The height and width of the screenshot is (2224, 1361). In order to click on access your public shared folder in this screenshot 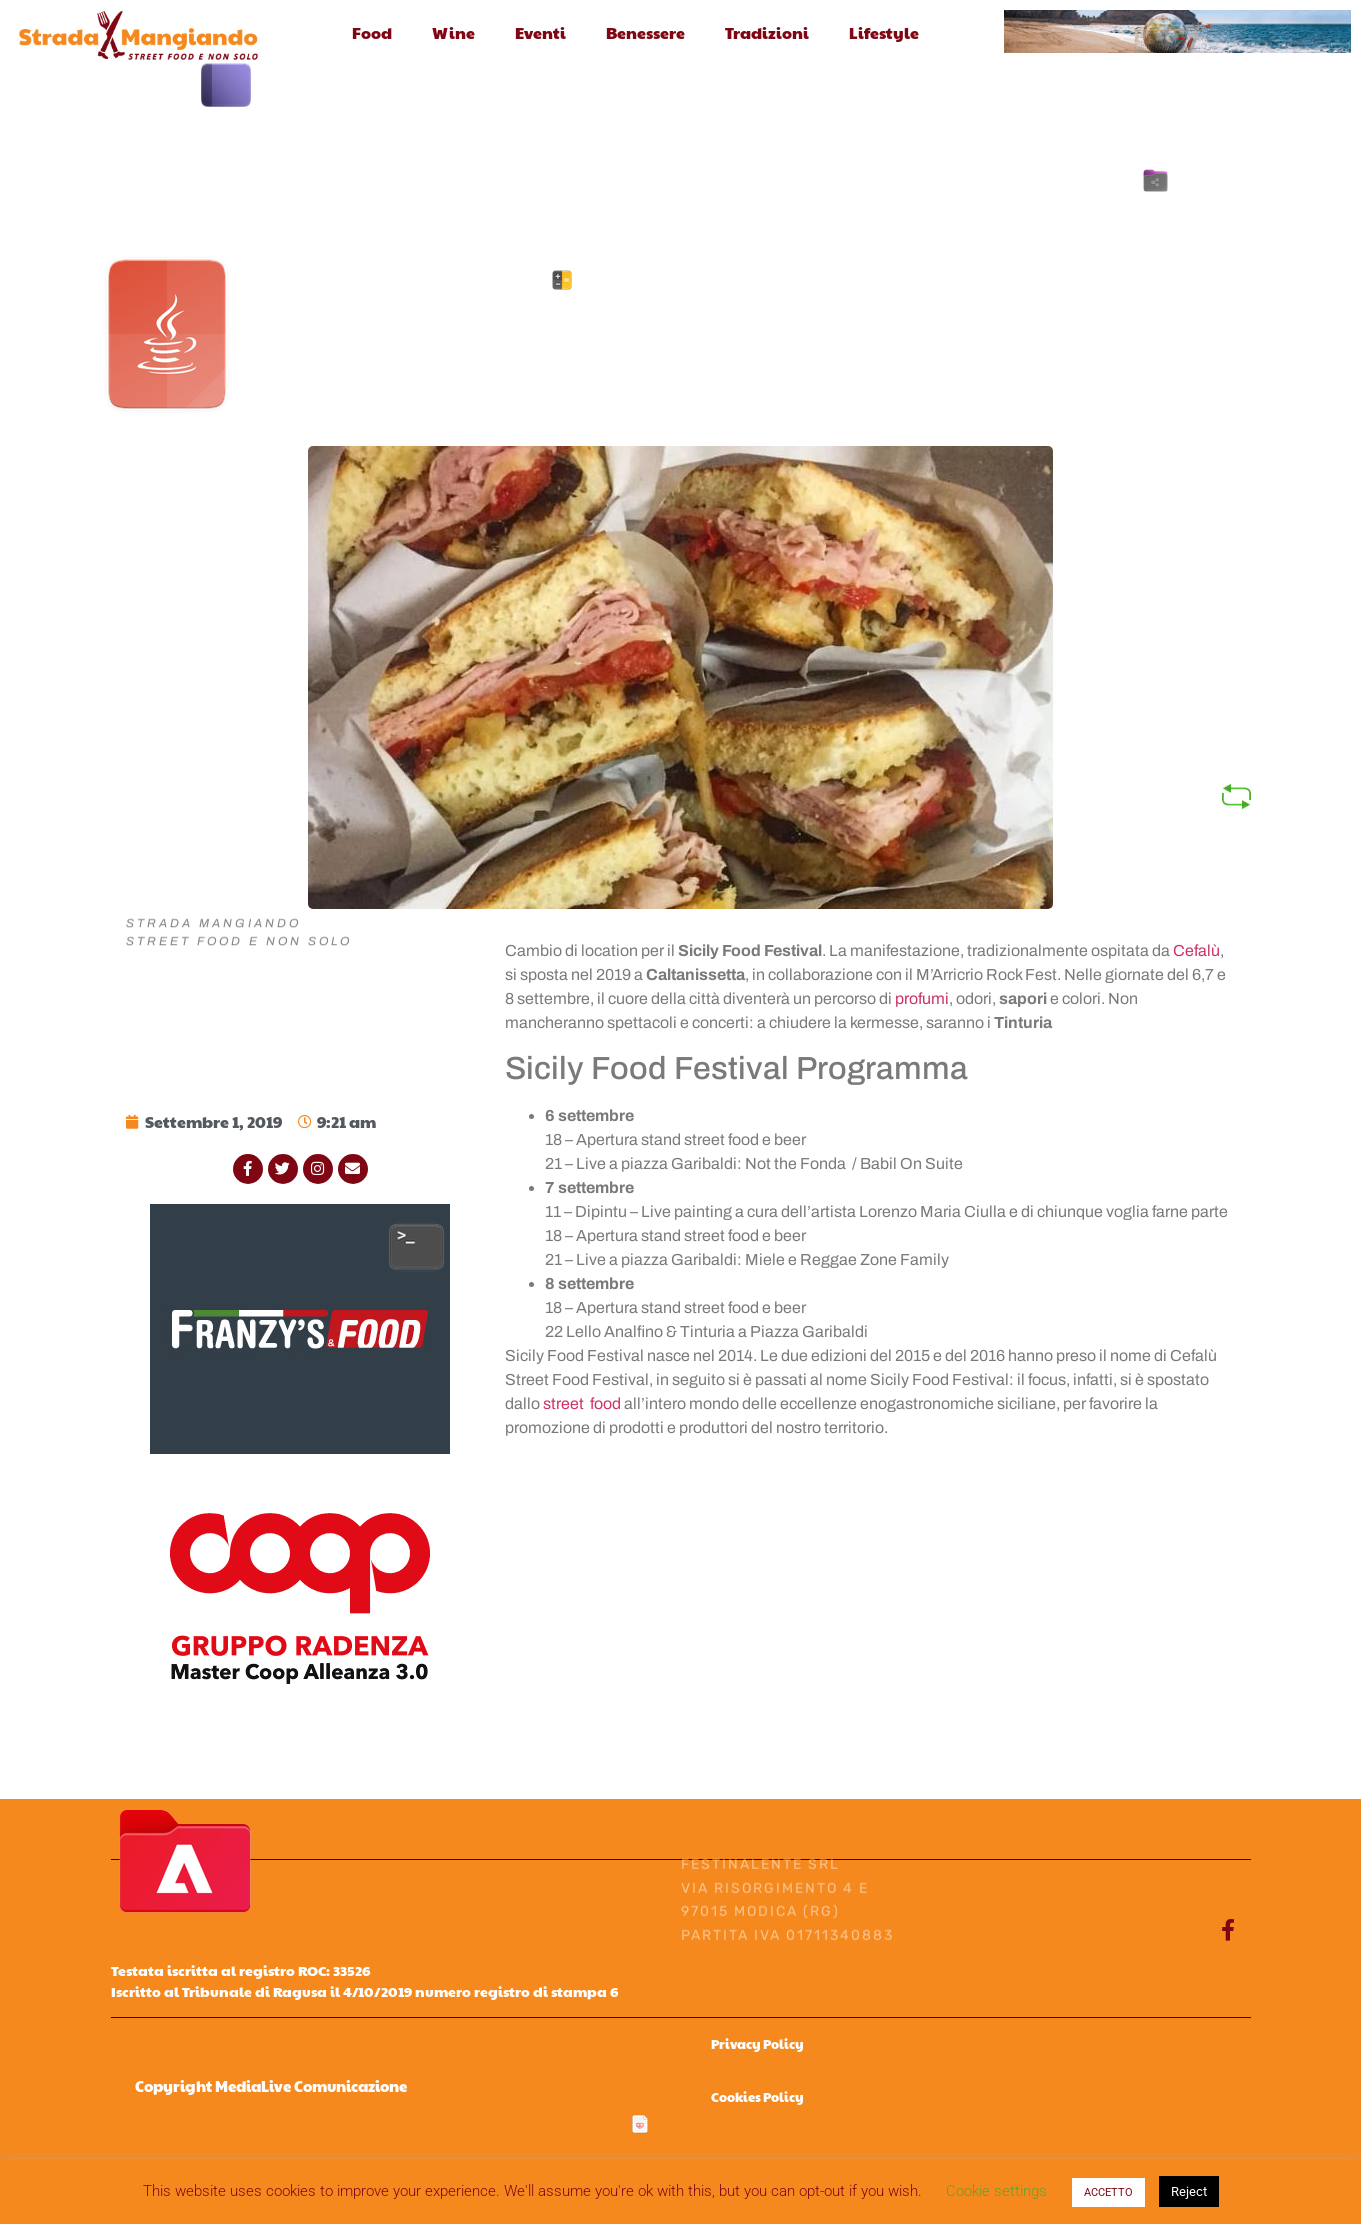, I will do `click(1155, 180)`.